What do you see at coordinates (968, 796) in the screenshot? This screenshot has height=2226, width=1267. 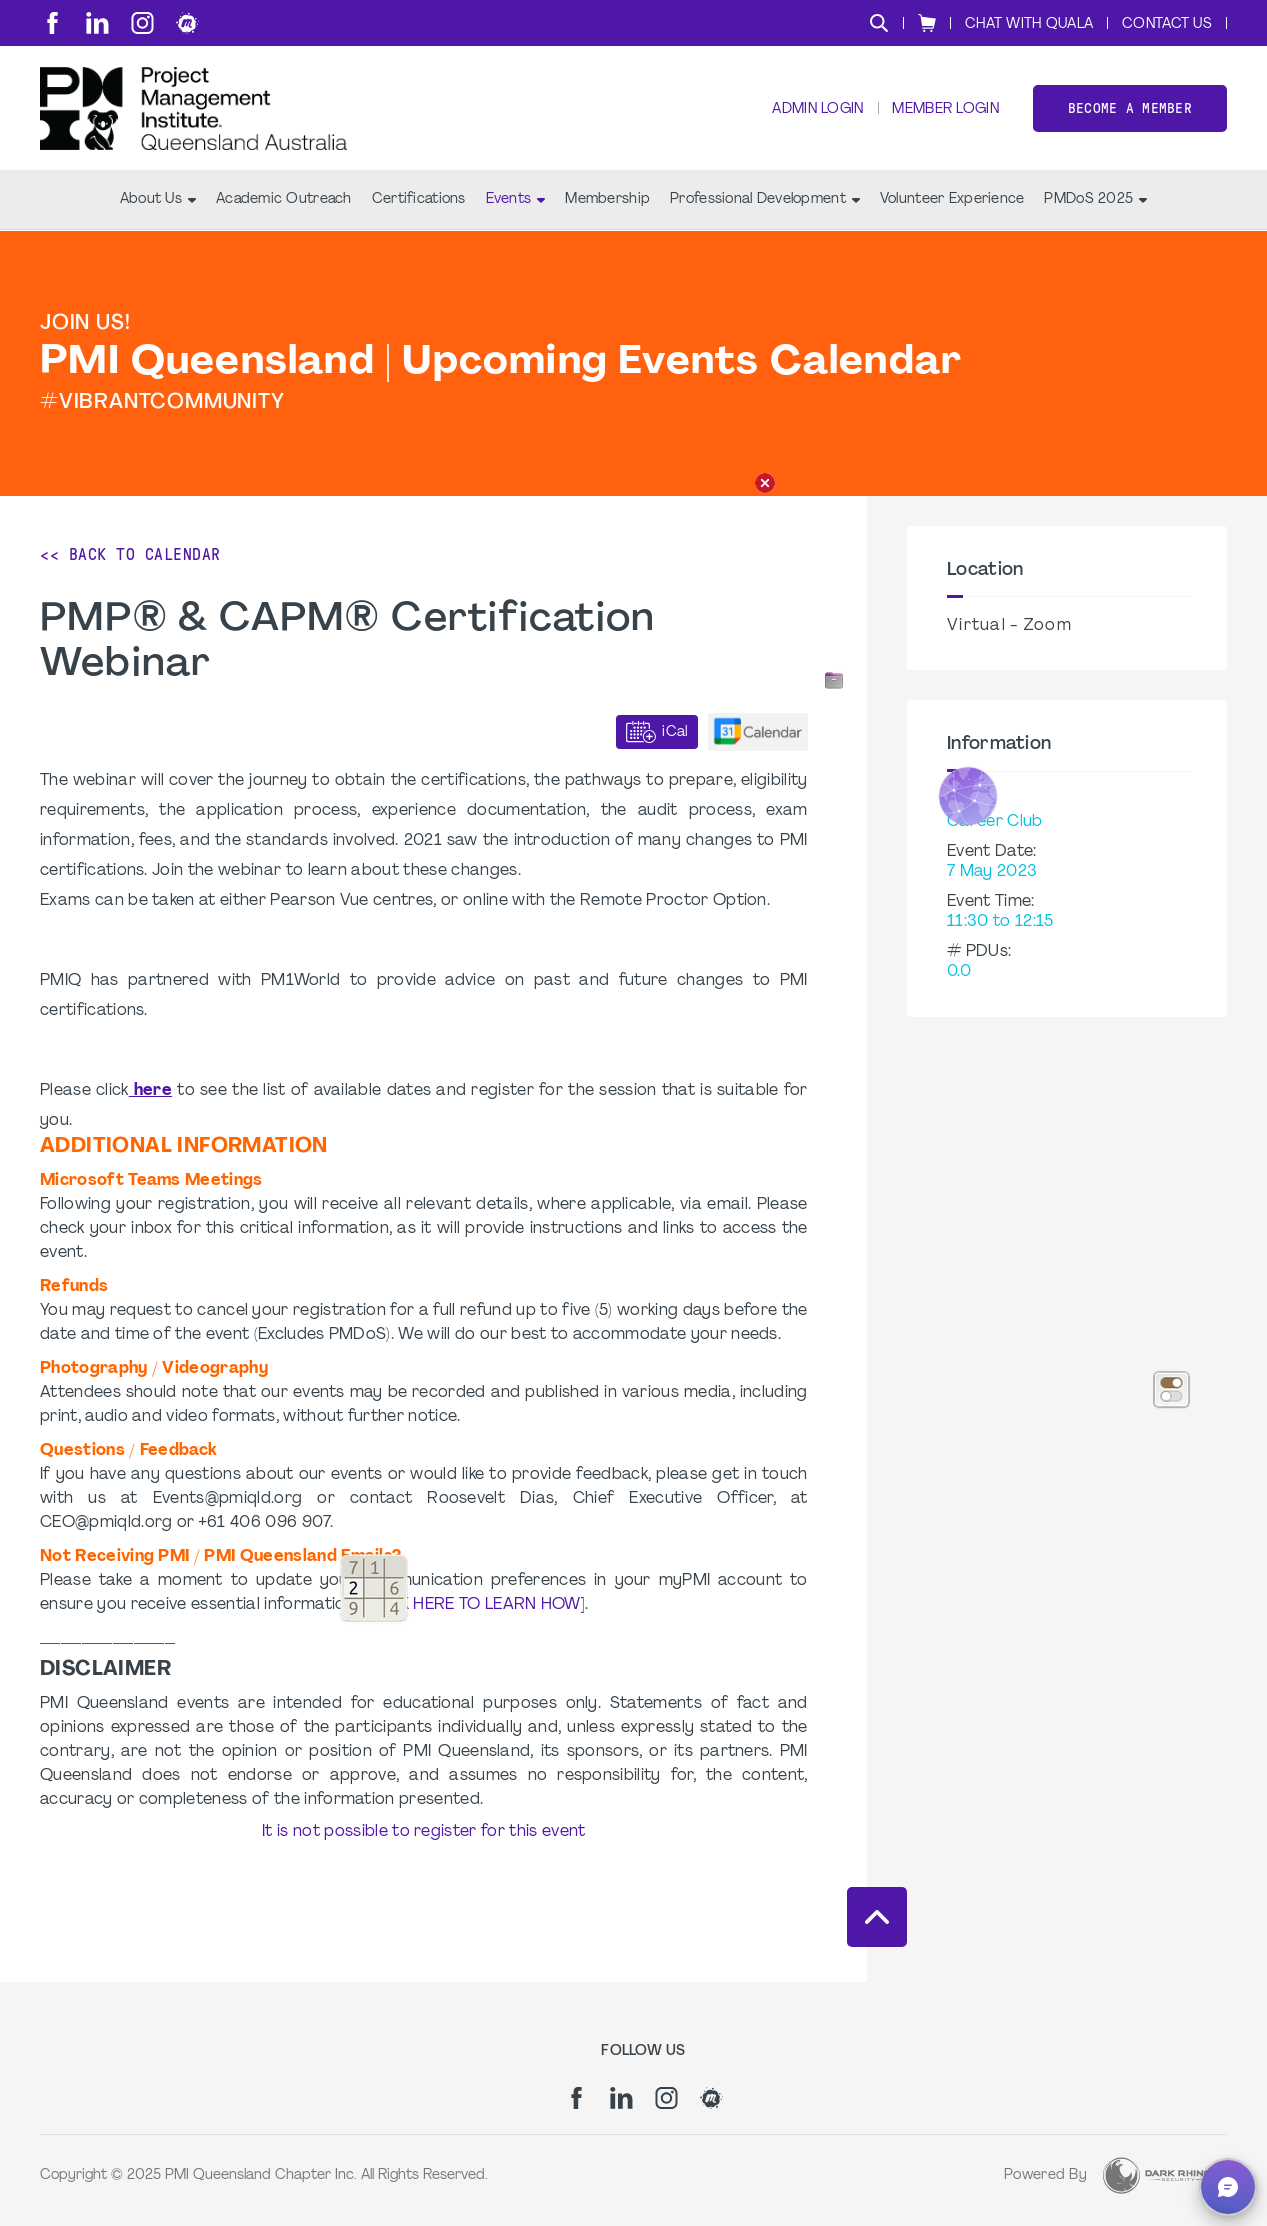 I see `open internet or web browser application` at bounding box center [968, 796].